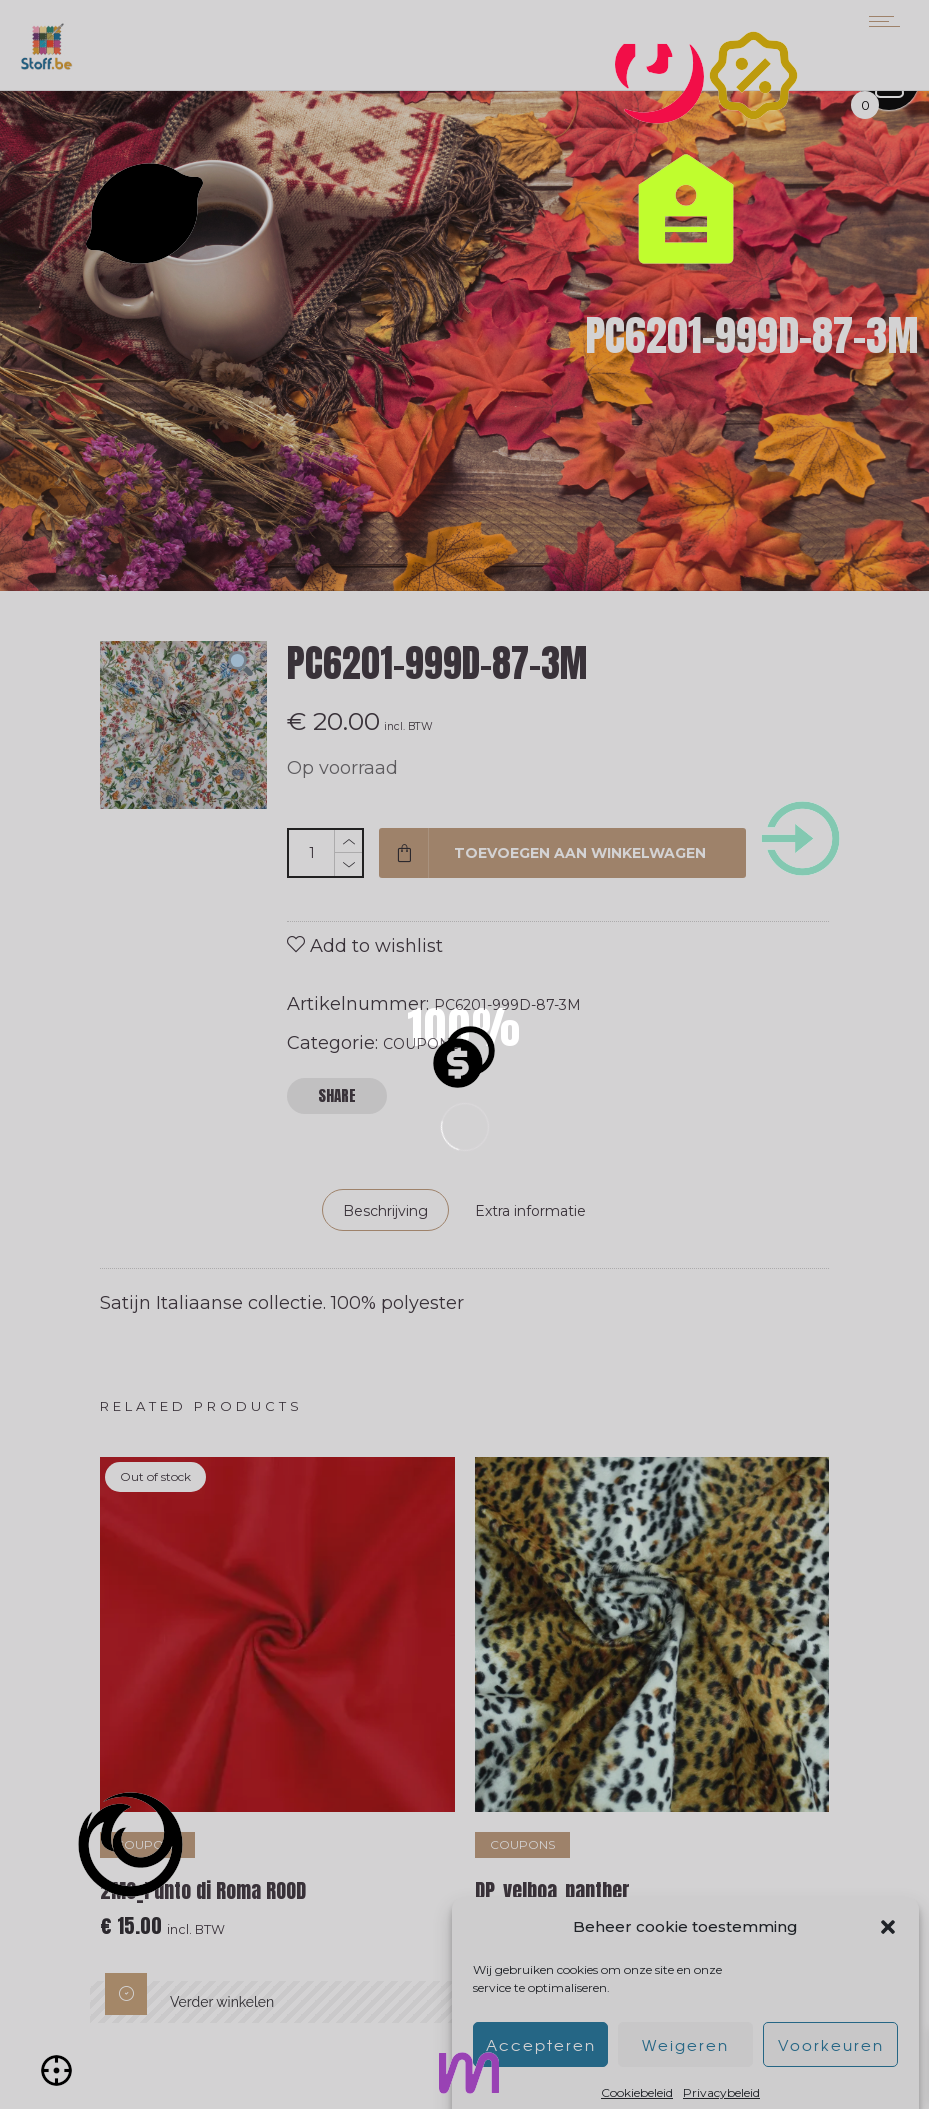  What do you see at coordinates (753, 75) in the screenshot?
I see `view available discounts or promotions` at bounding box center [753, 75].